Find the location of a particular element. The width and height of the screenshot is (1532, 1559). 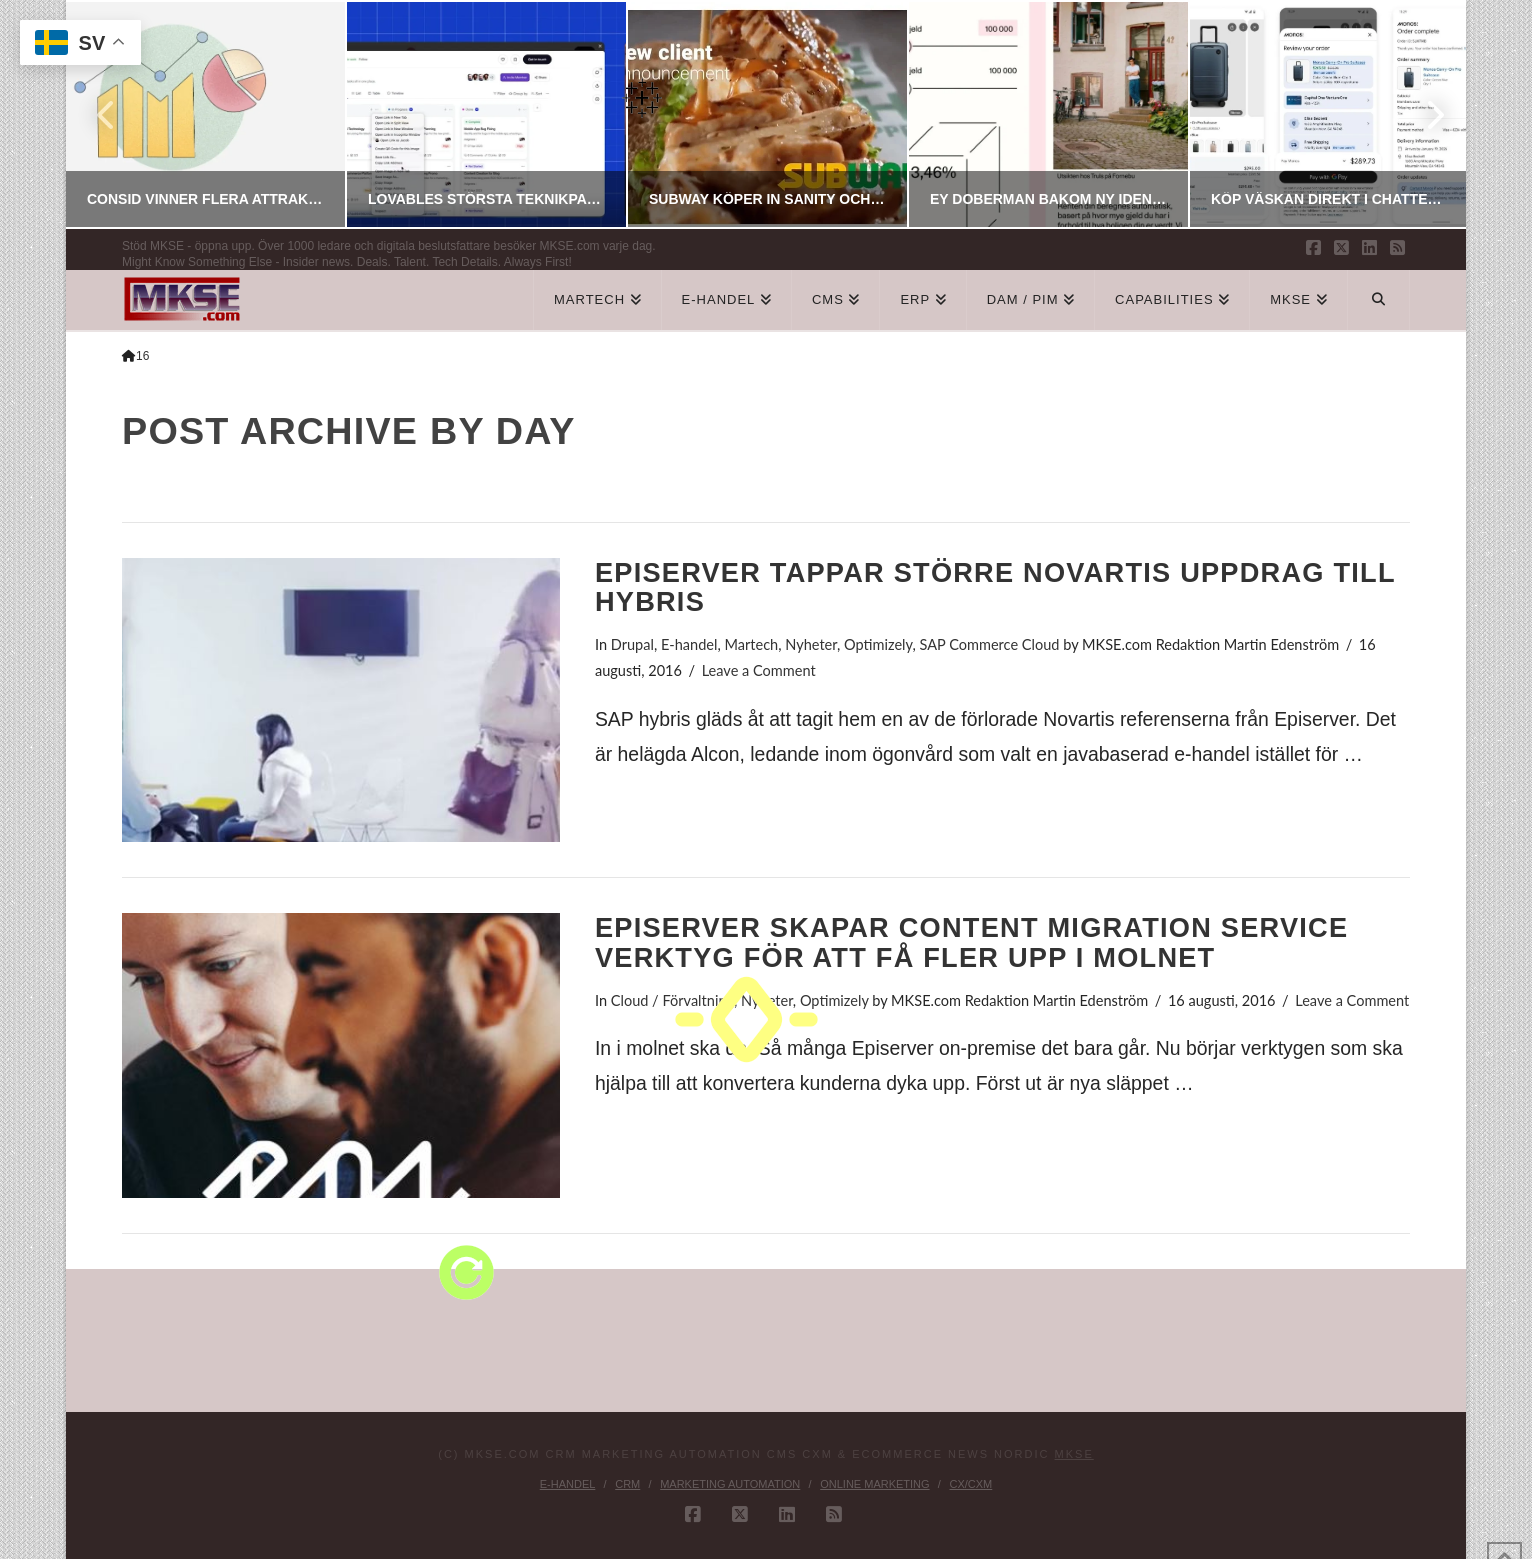

align keyframe to horizontal center is located at coordinates (746, 1019).